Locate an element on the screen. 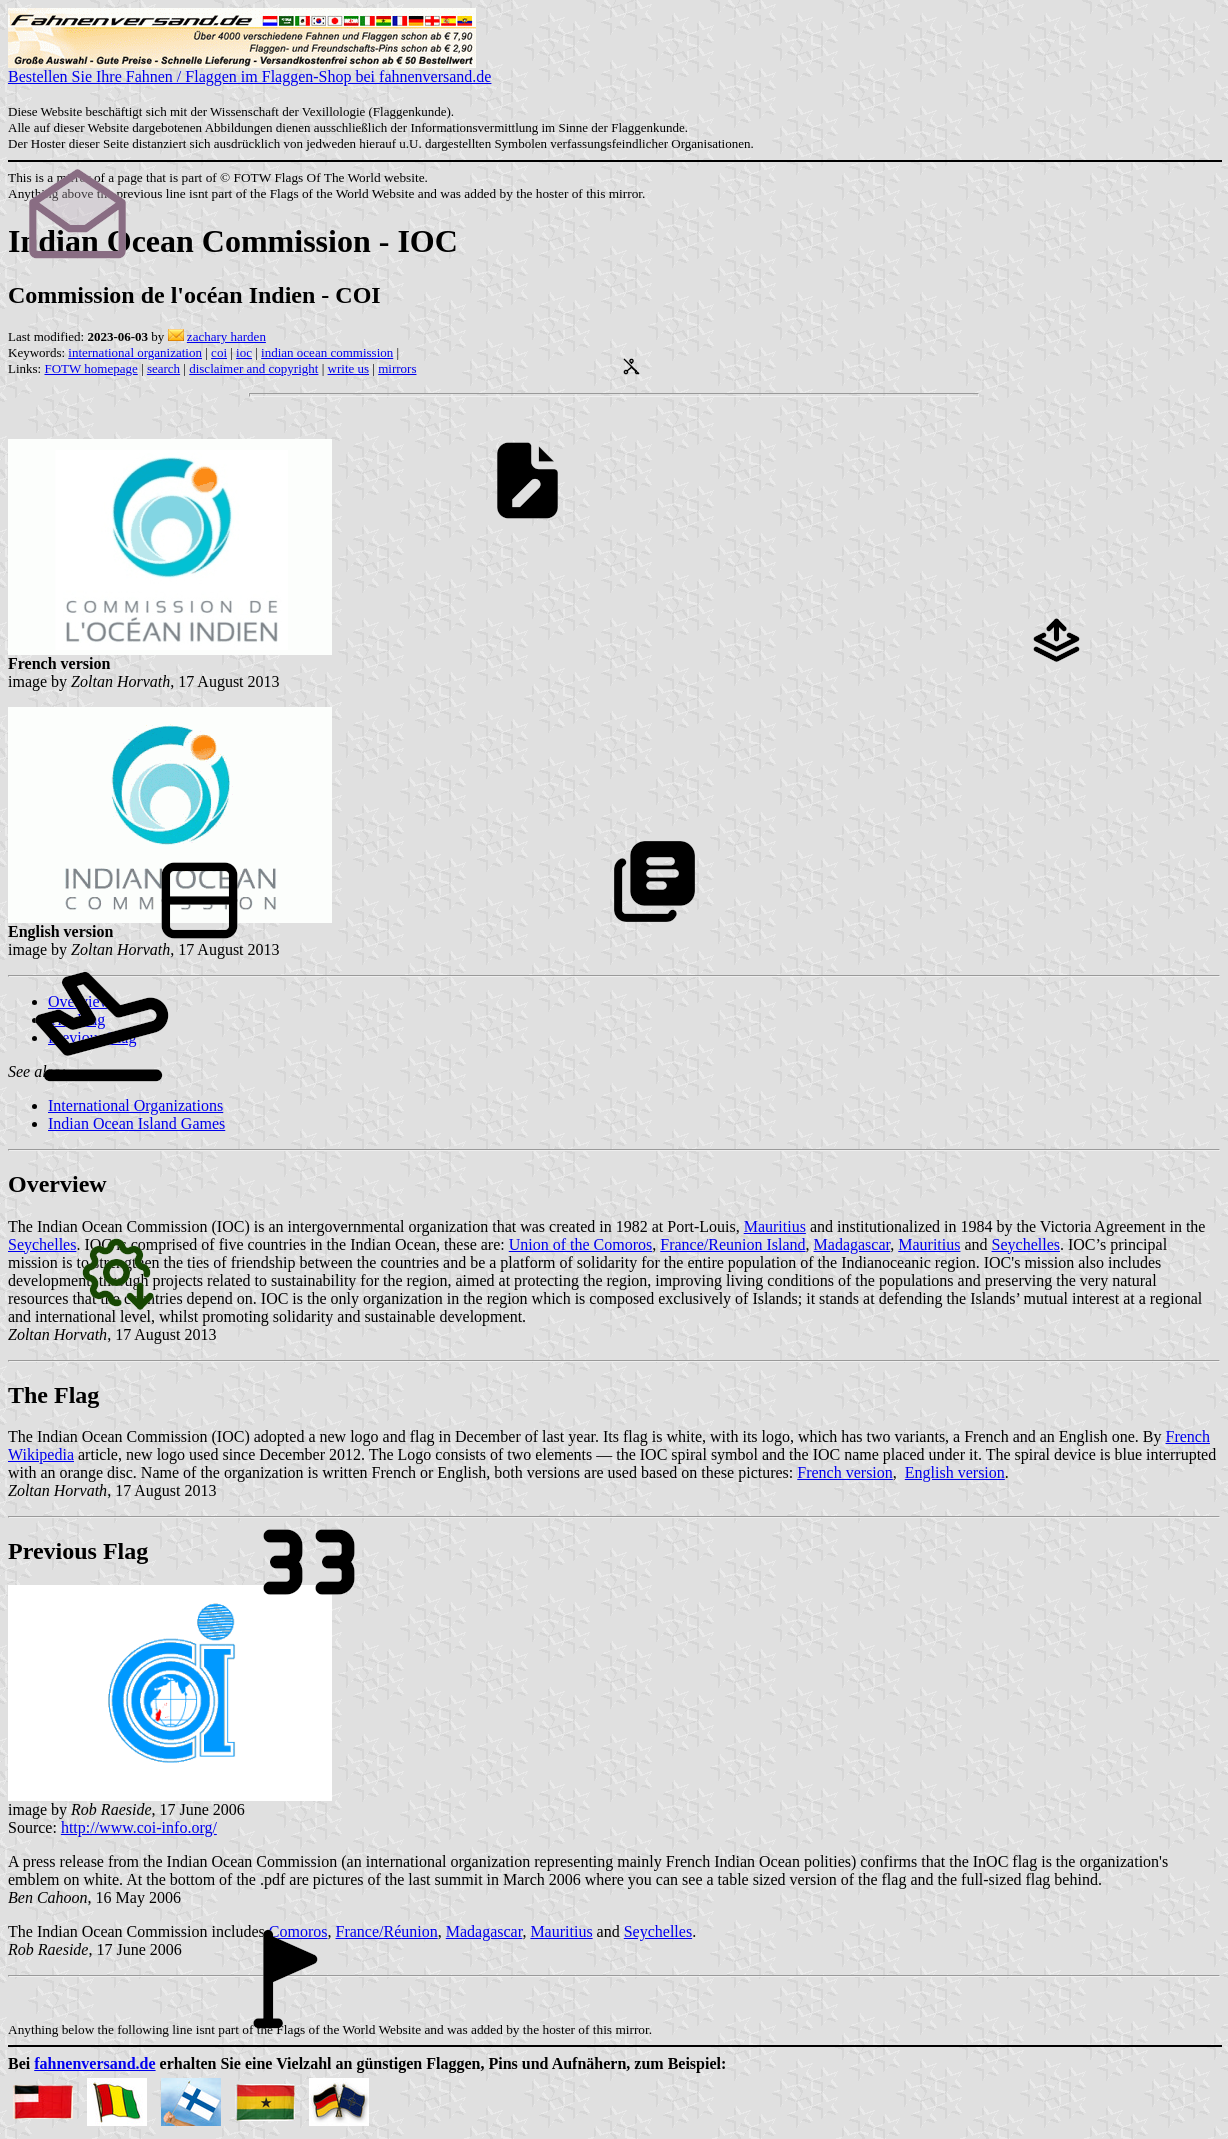  pop item from stack is located at coordinates (1056, 641).